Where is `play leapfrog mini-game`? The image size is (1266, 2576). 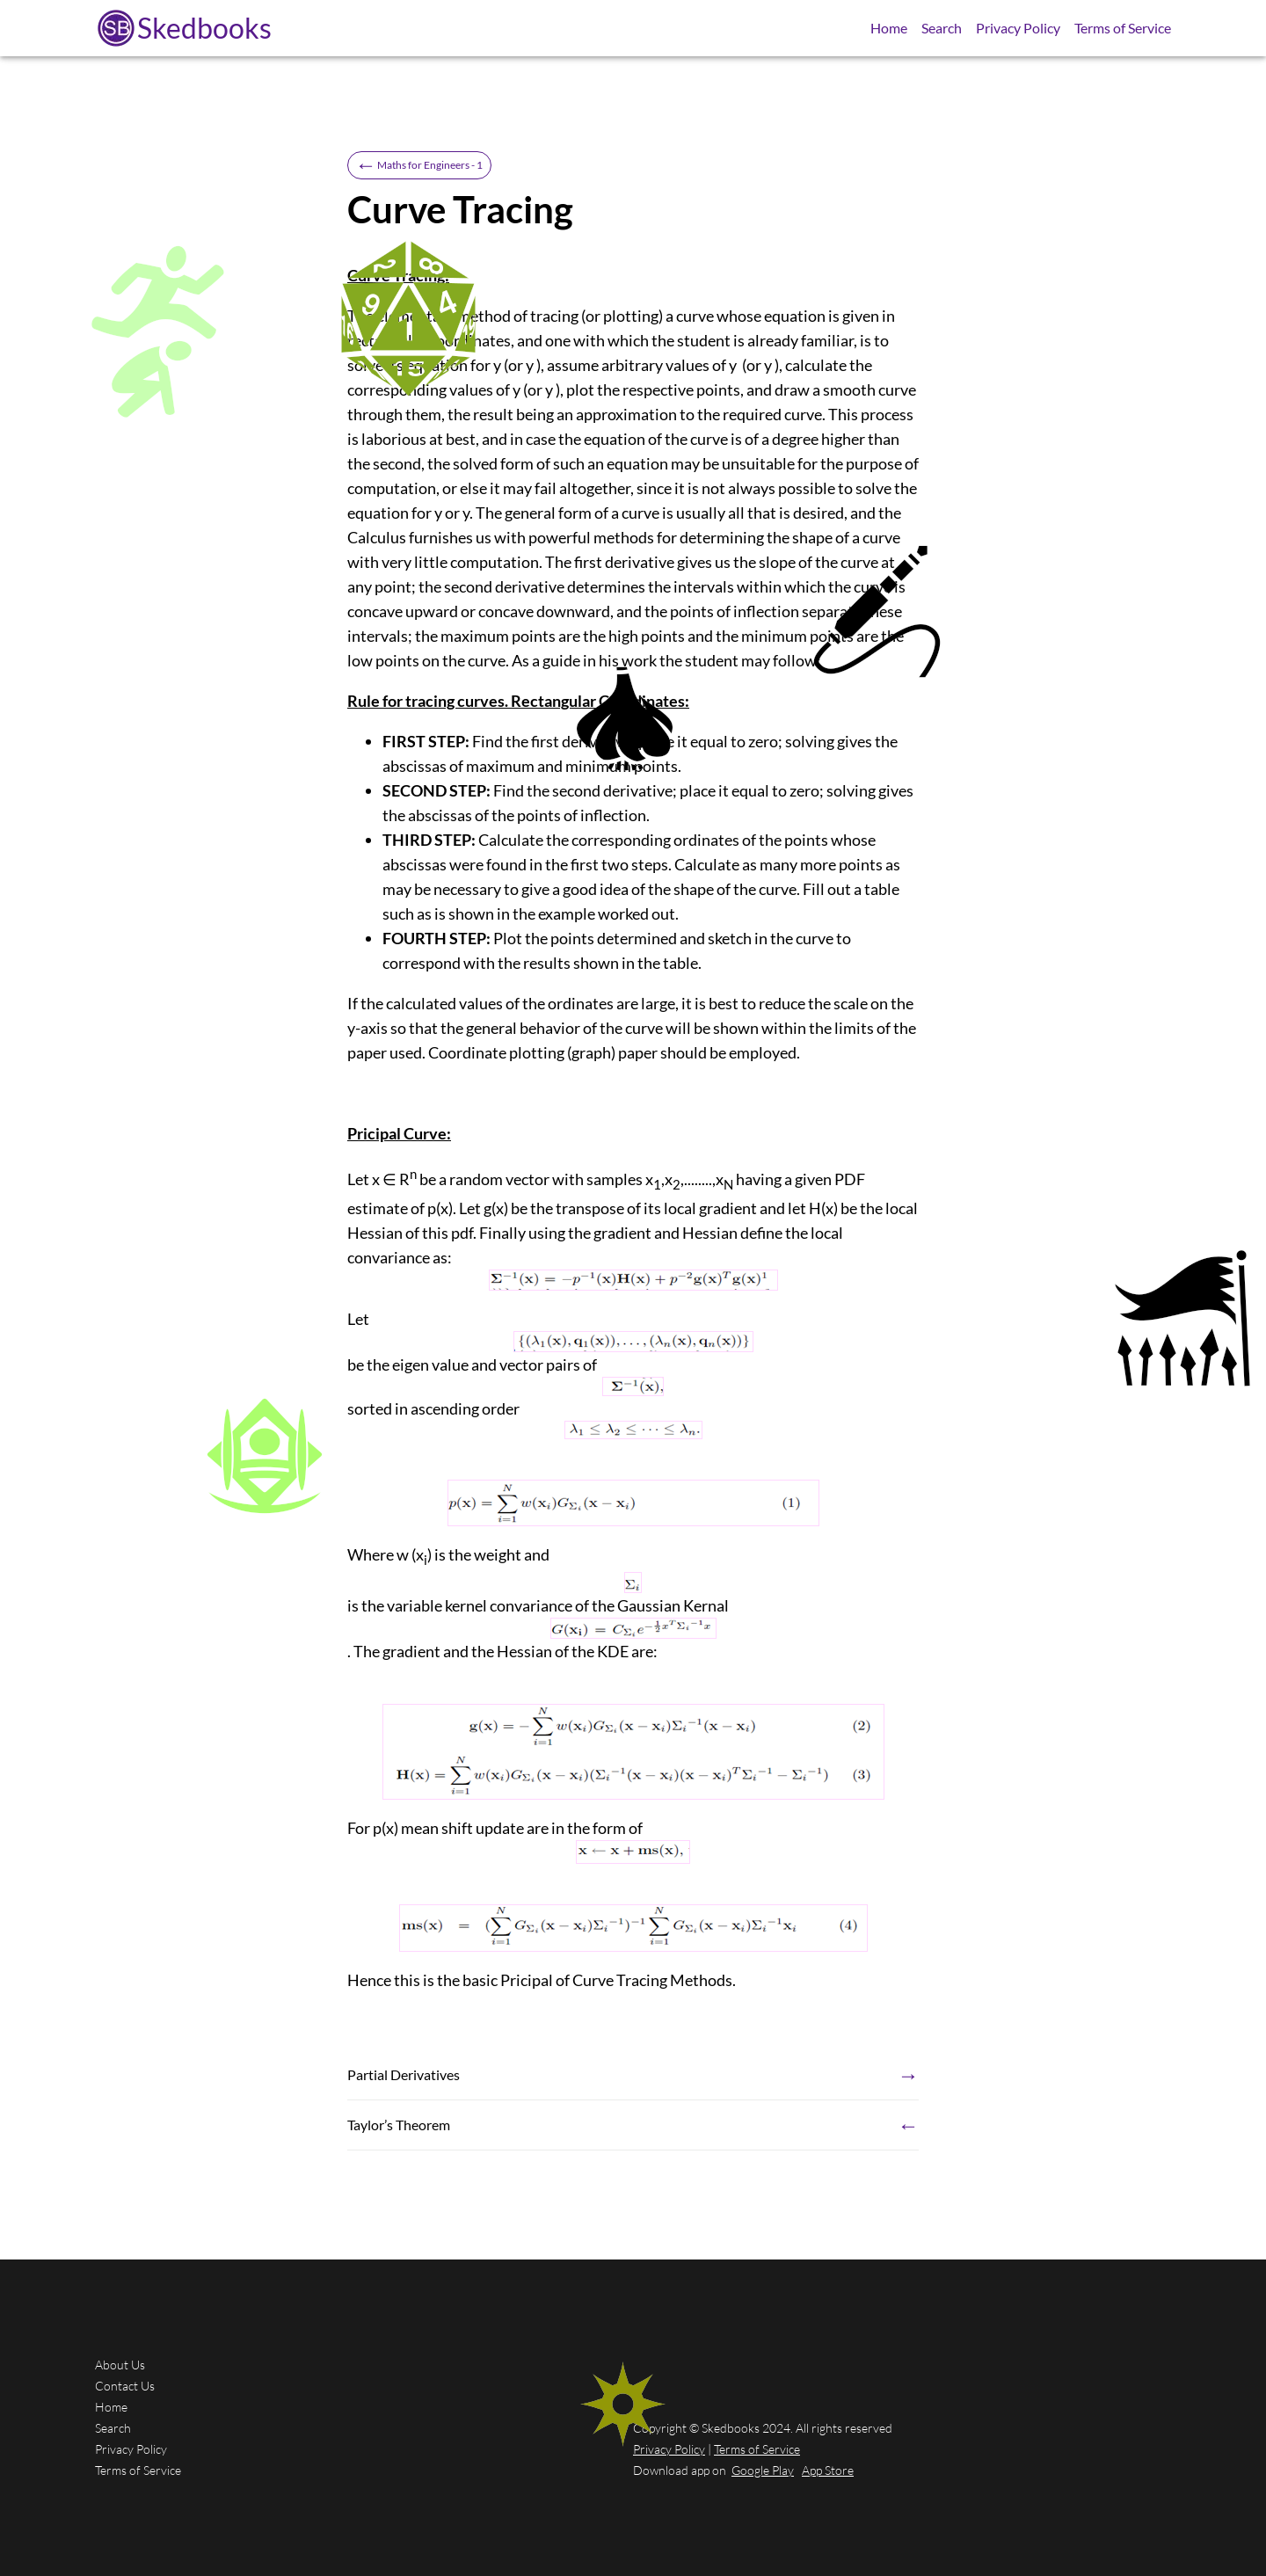 play leapfrog mini-game is located at coordinates (157, 332).